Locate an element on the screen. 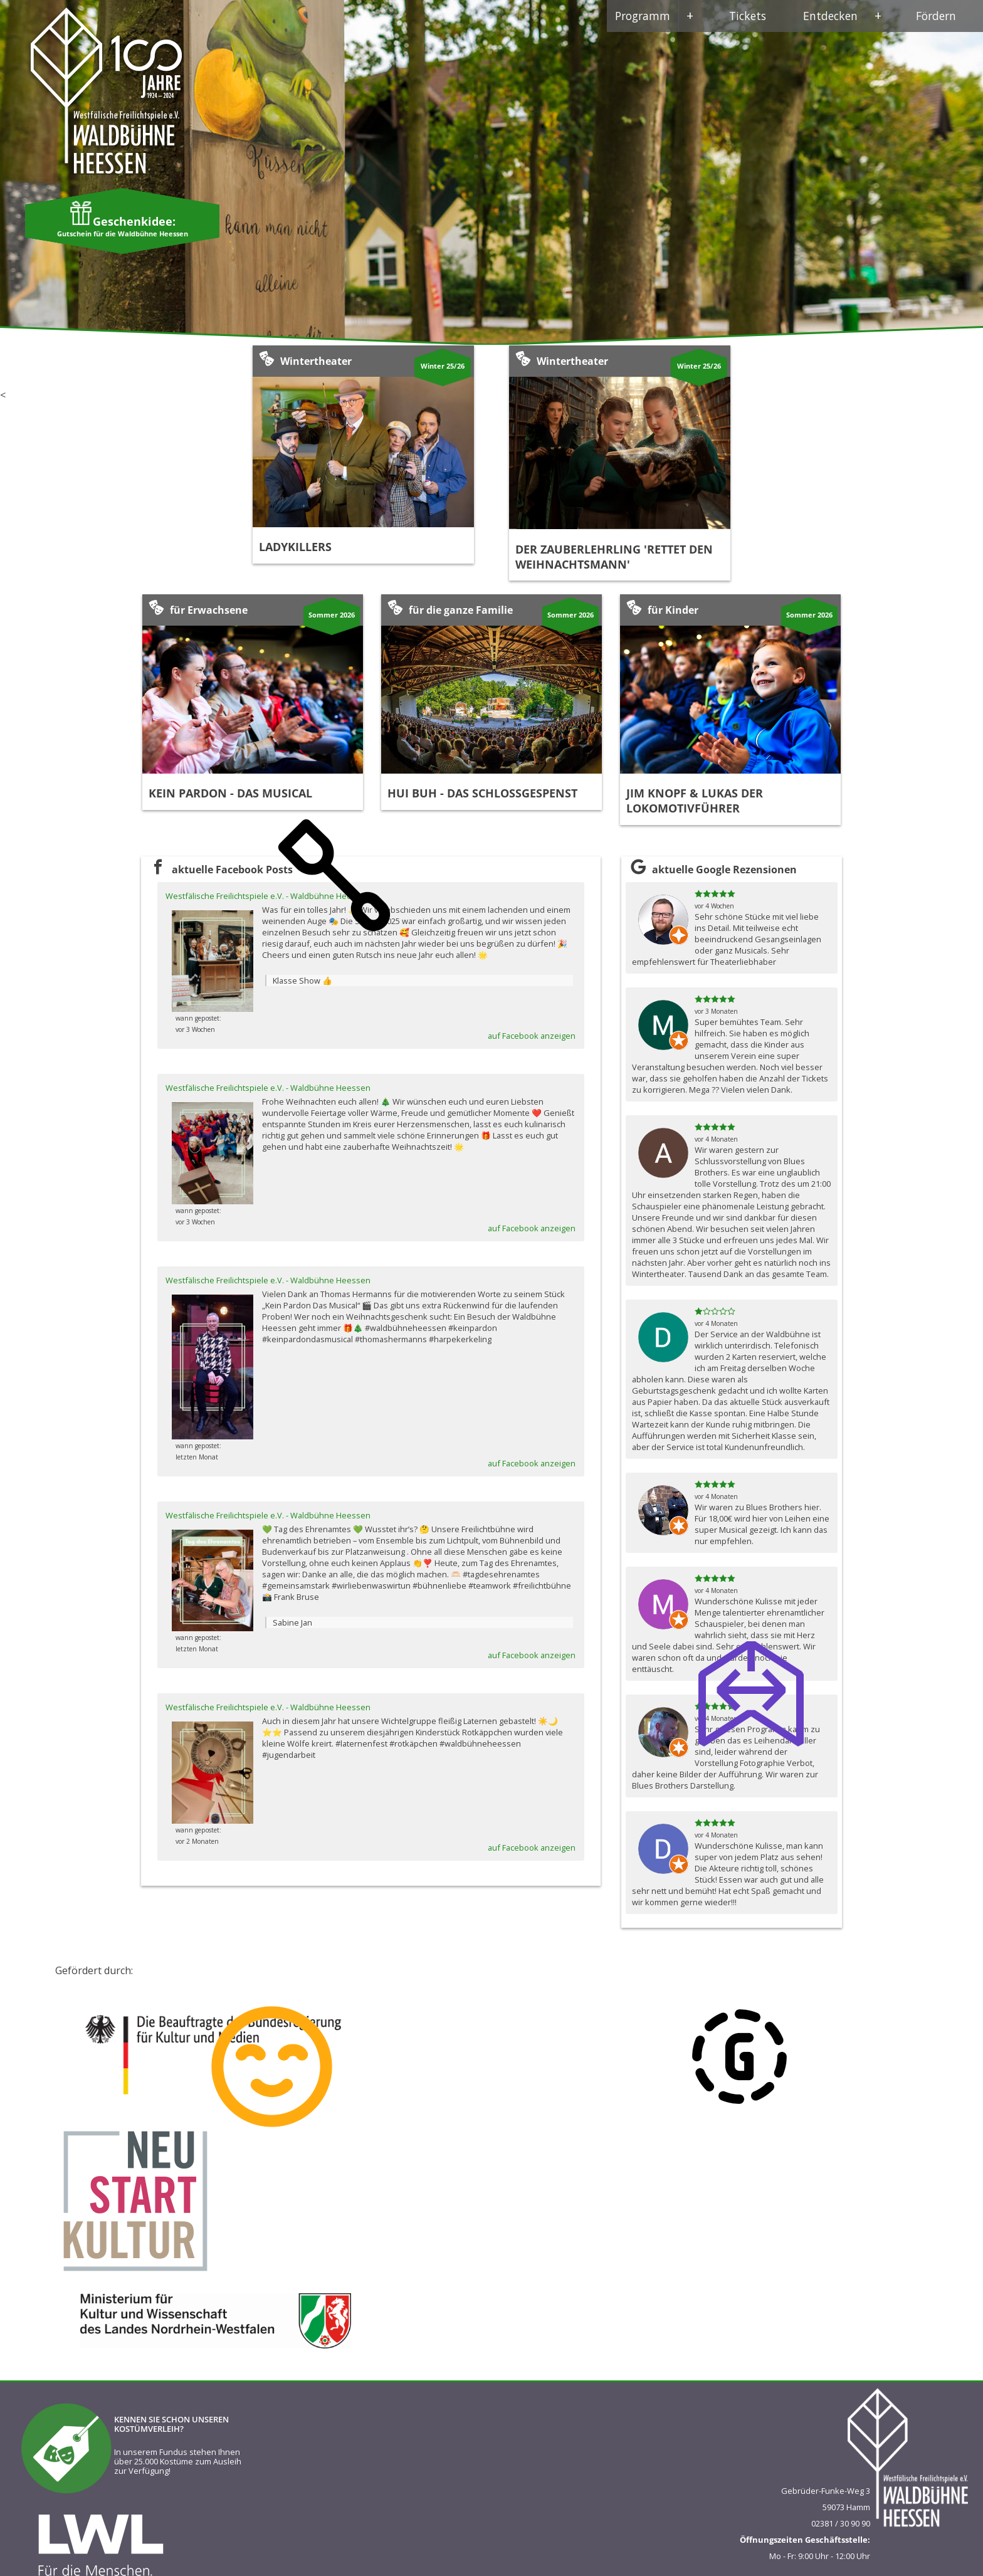 This screenshot has width=983, height=2576. access grilling or barbecue tools is located at coordinates (334, 875).